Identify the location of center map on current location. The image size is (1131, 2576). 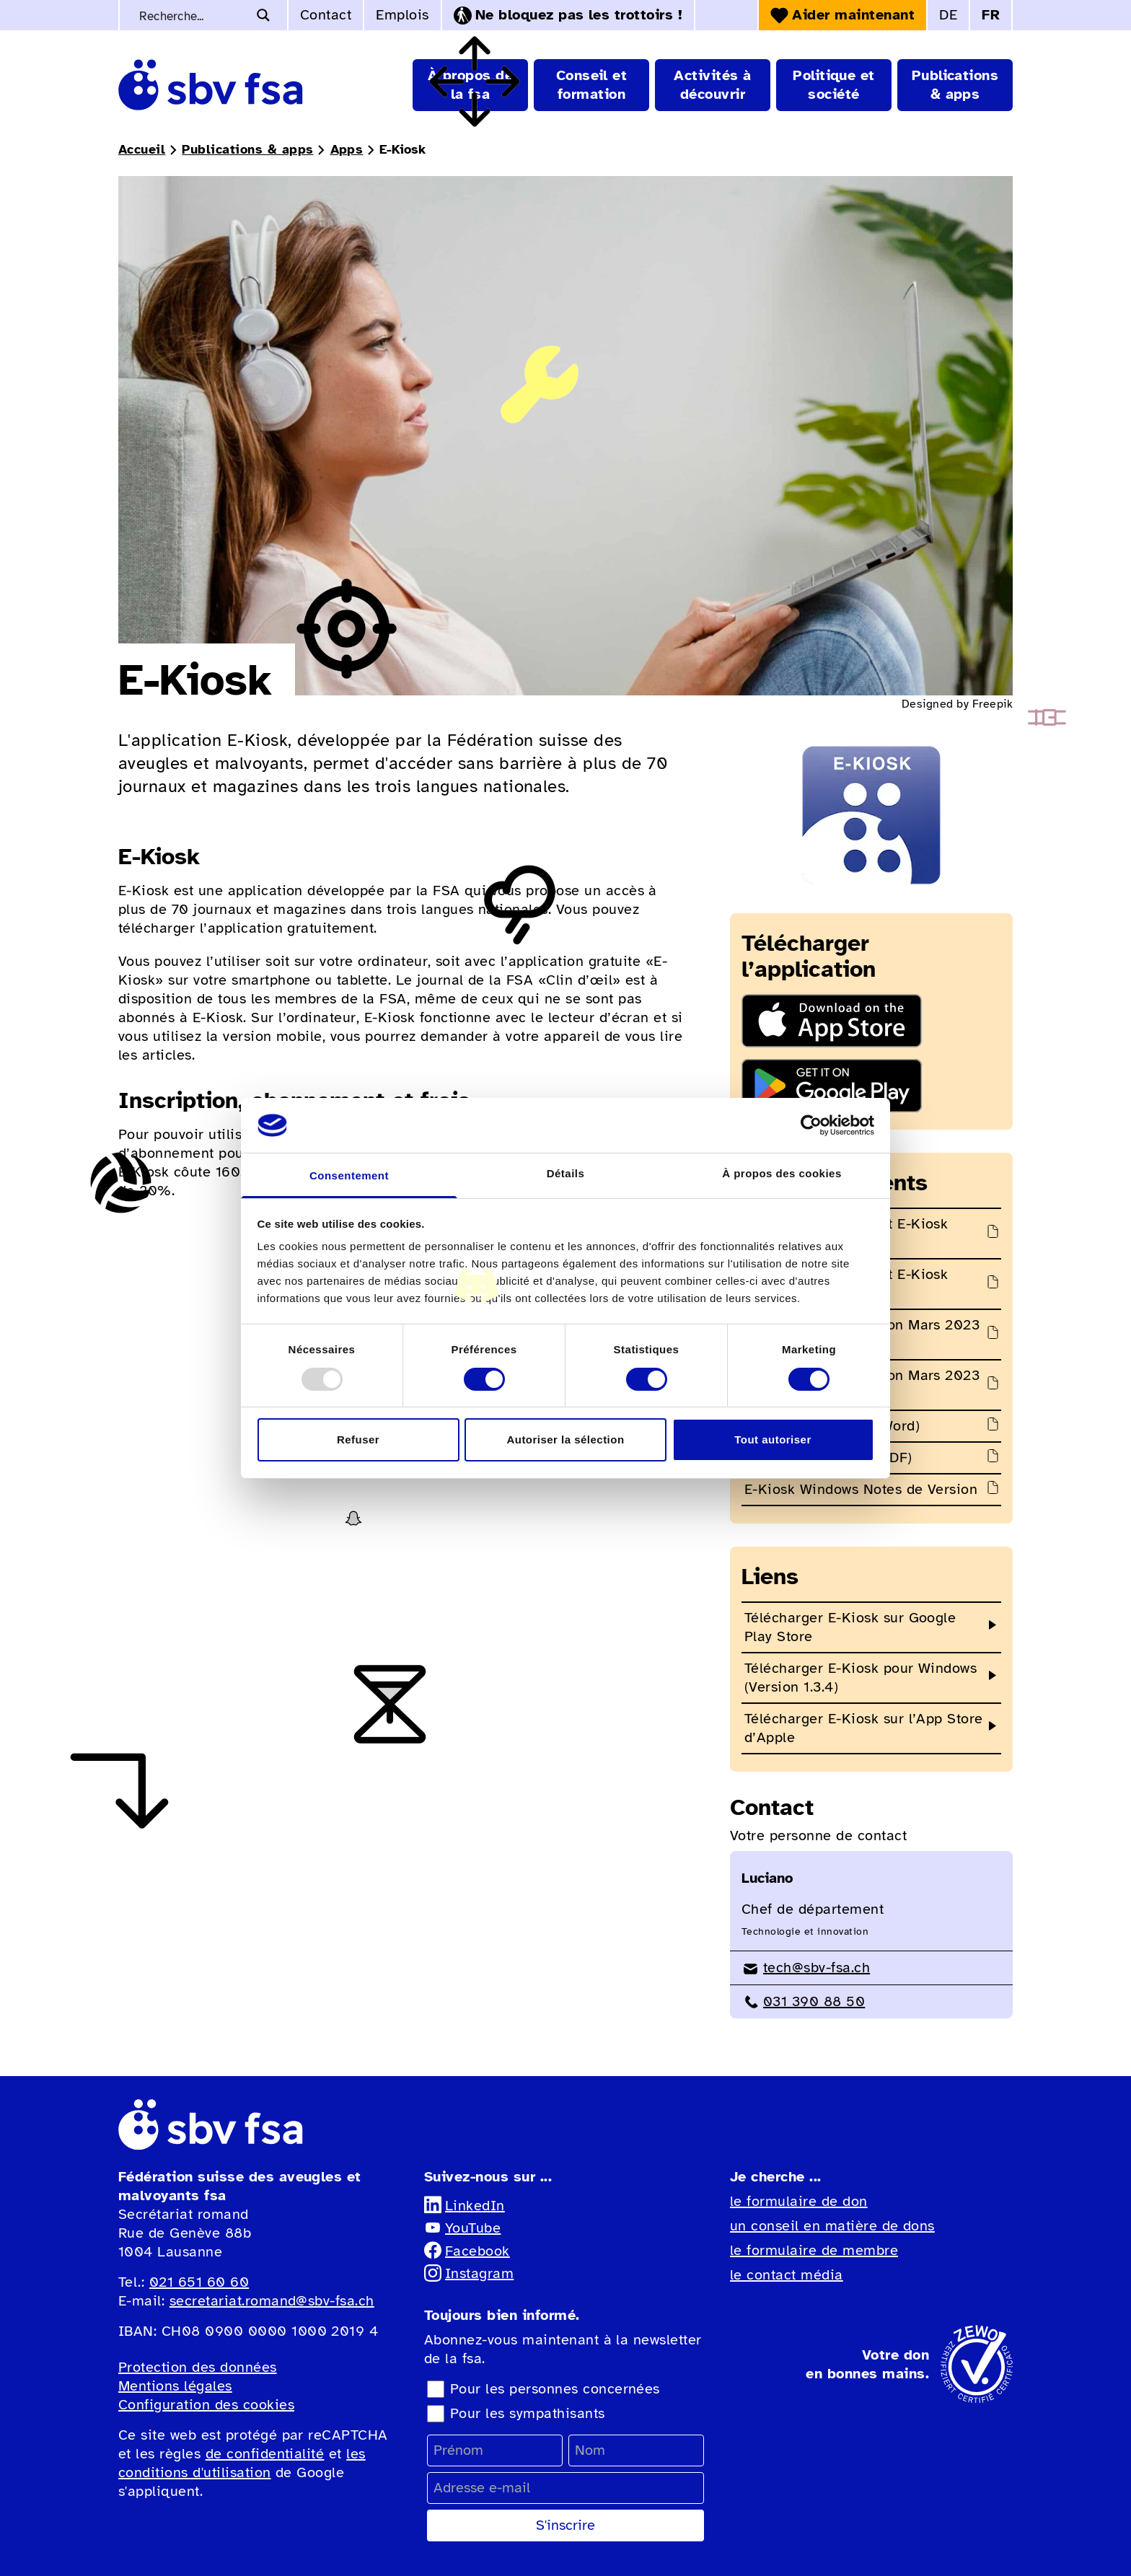
(346, 628).